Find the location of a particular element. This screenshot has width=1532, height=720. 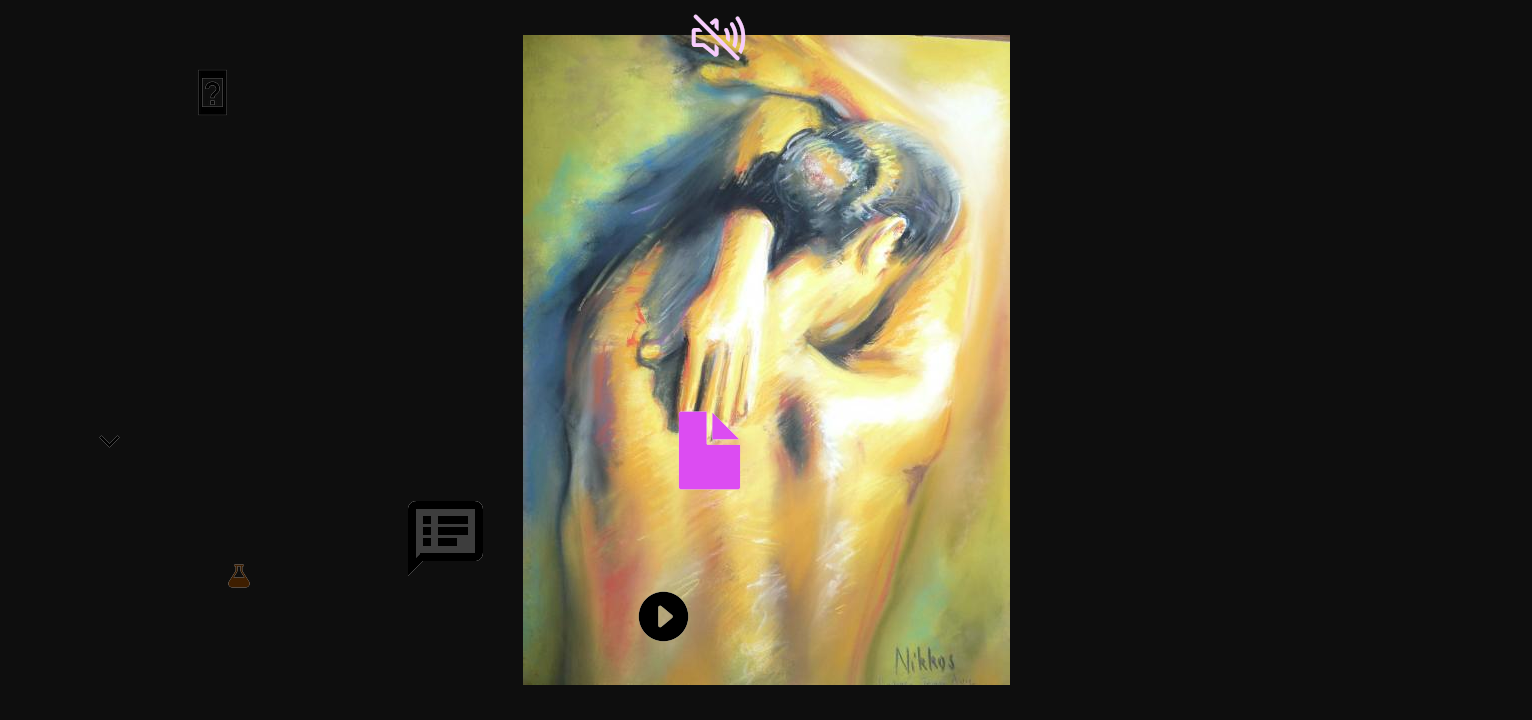

expand a dropdown menu or section is located at coordinates (109, 441).